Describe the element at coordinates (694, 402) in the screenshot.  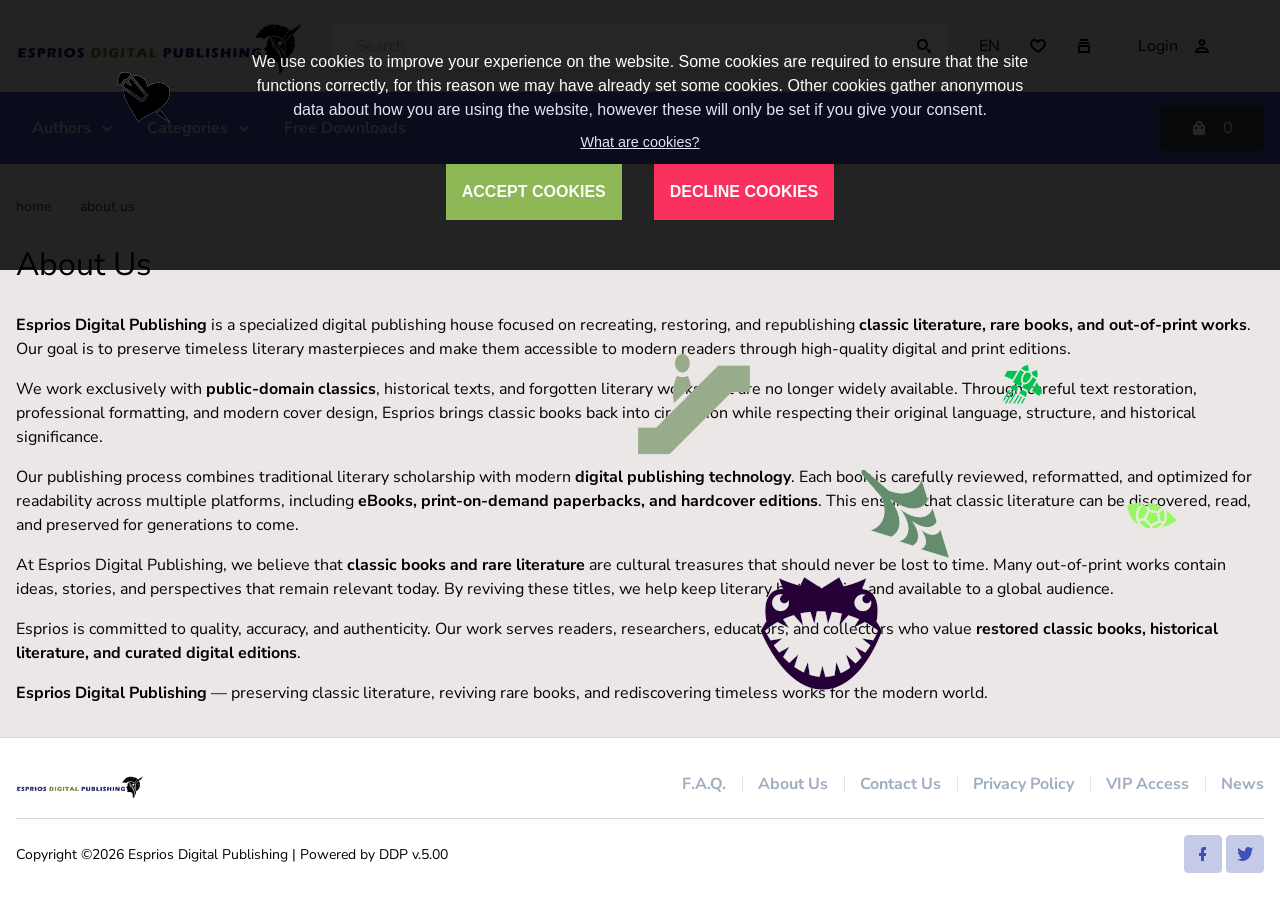
I see `indicates escalator location in a building or transit map` at that location.